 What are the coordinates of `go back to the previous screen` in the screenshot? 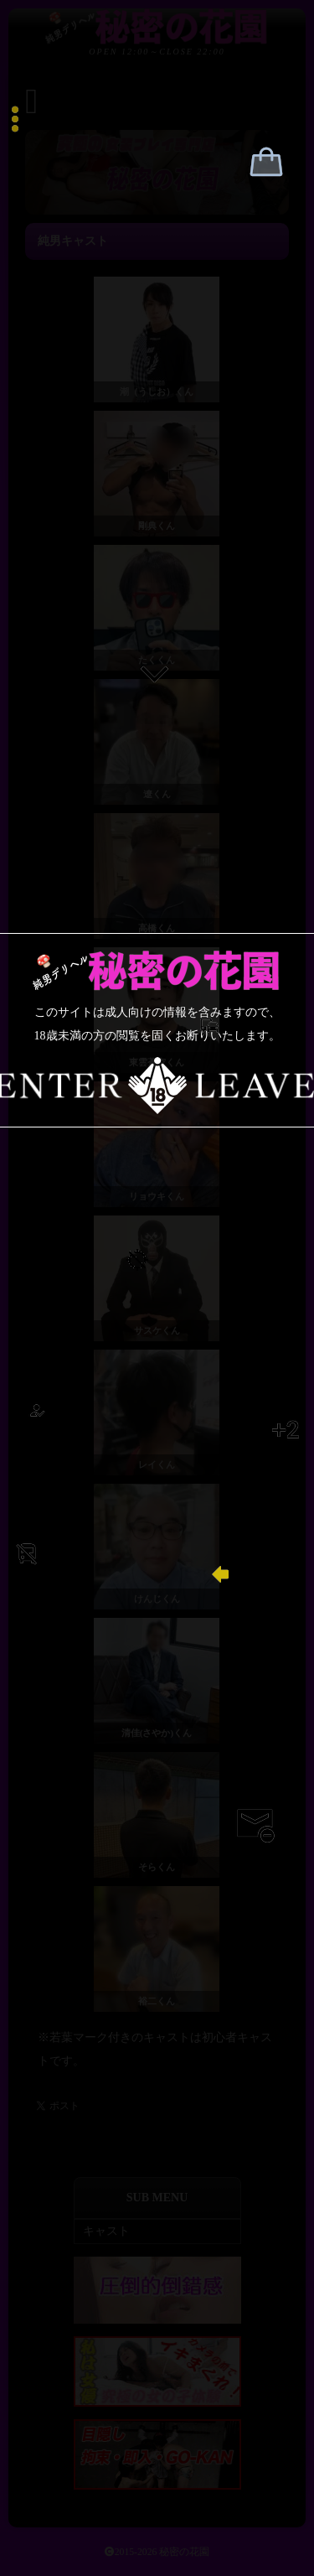 It's located at (221, 1574).